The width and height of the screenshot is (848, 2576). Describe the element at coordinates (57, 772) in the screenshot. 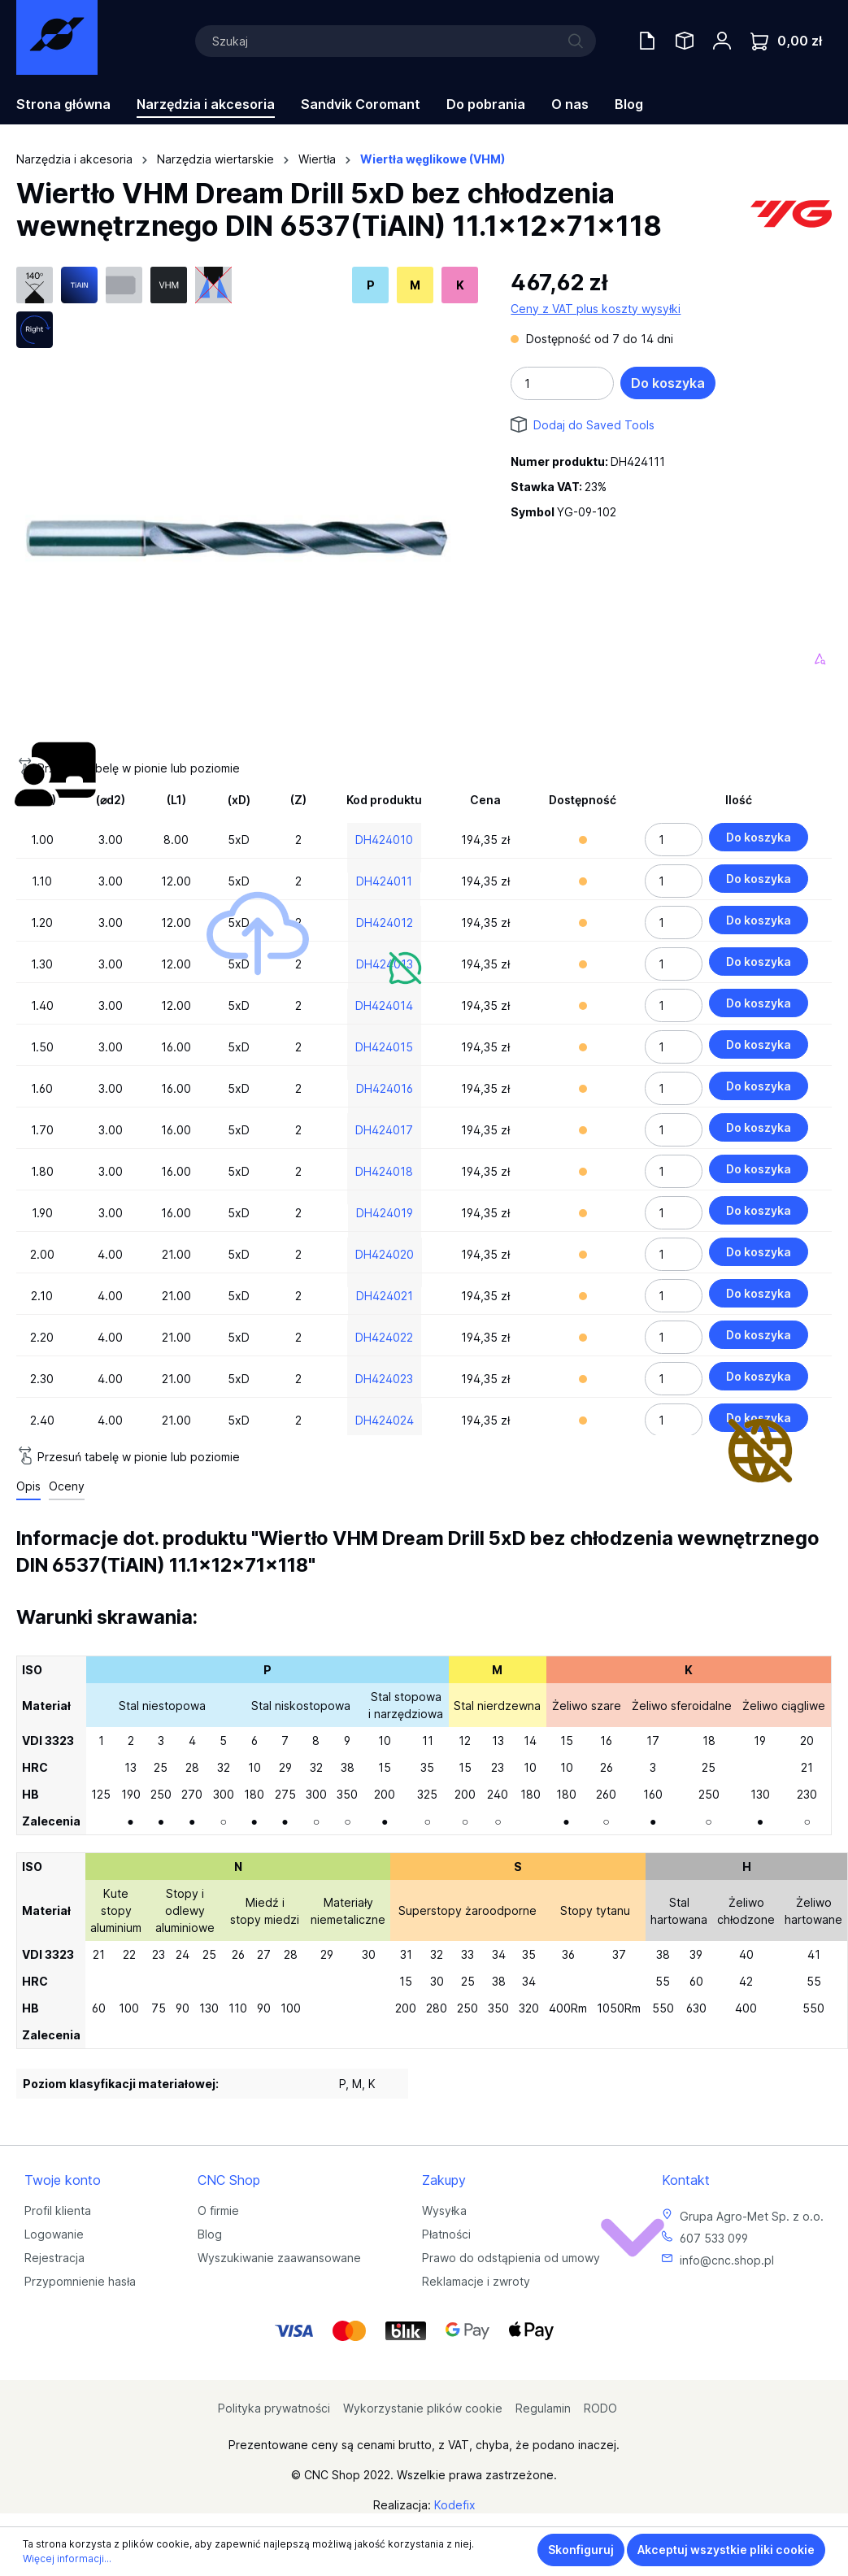

I see `access teaching or presentation tools` at that location.